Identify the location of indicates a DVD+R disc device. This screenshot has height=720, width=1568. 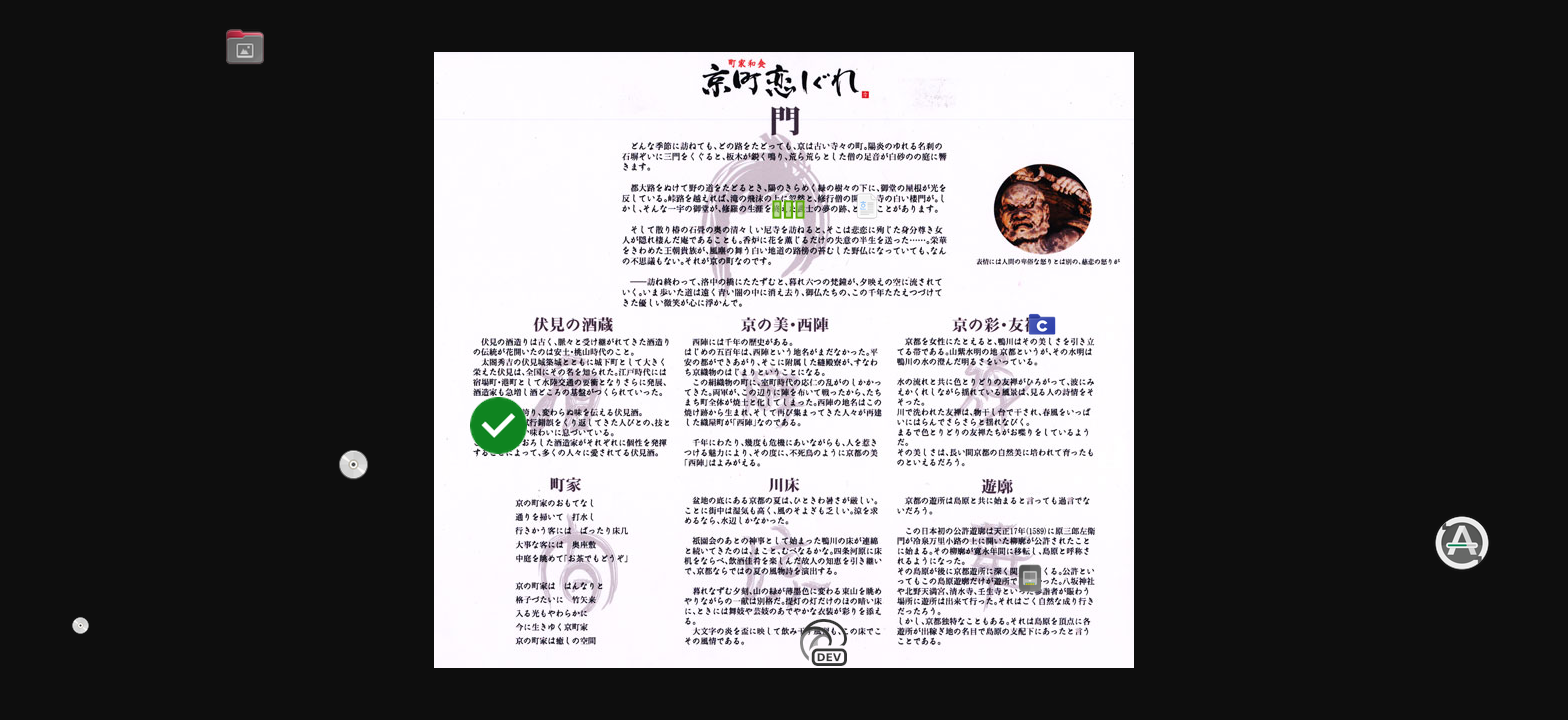
(80, 625).